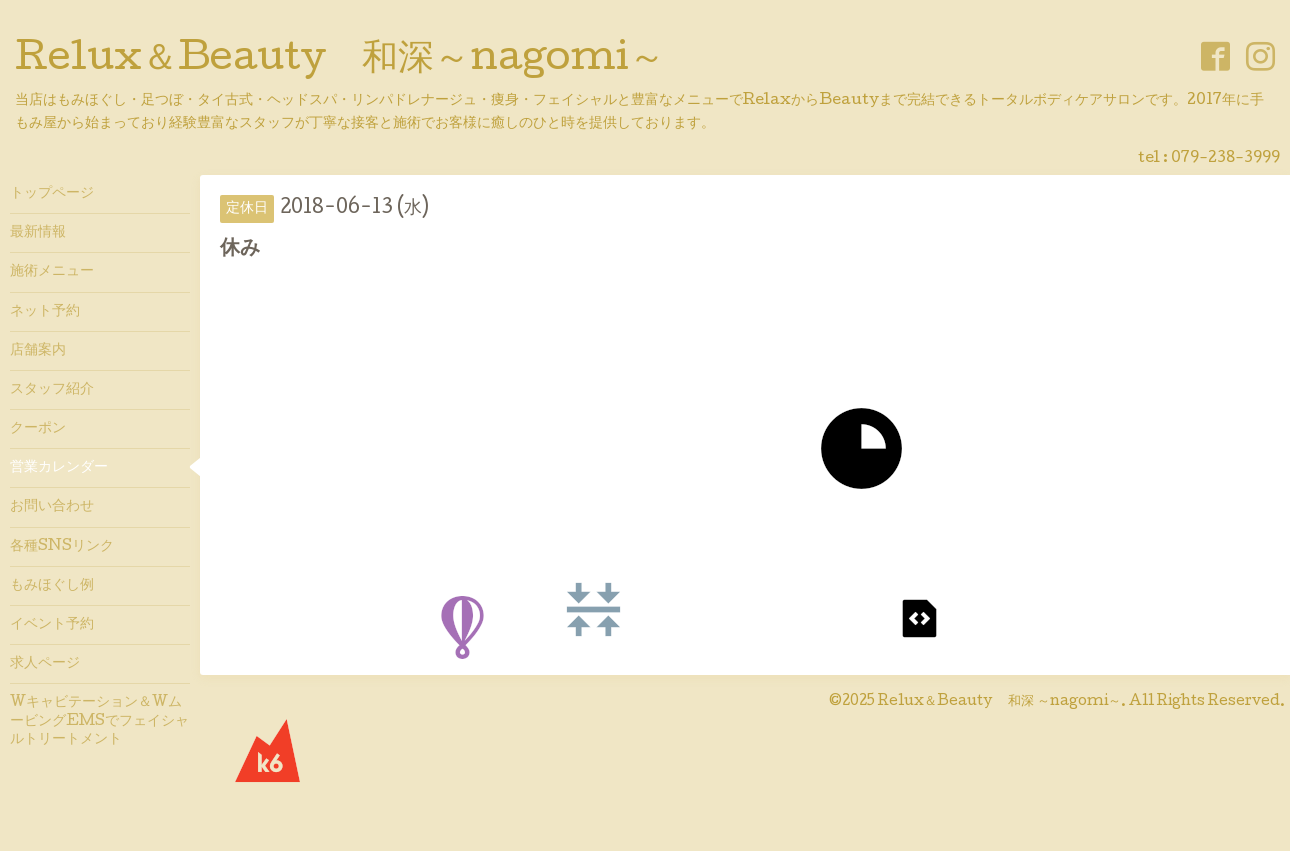  What do you see at coordinates (861, 448) in the screenshot?
I see `indicates 25% progress or completion status` at bounding box center [861, 448].